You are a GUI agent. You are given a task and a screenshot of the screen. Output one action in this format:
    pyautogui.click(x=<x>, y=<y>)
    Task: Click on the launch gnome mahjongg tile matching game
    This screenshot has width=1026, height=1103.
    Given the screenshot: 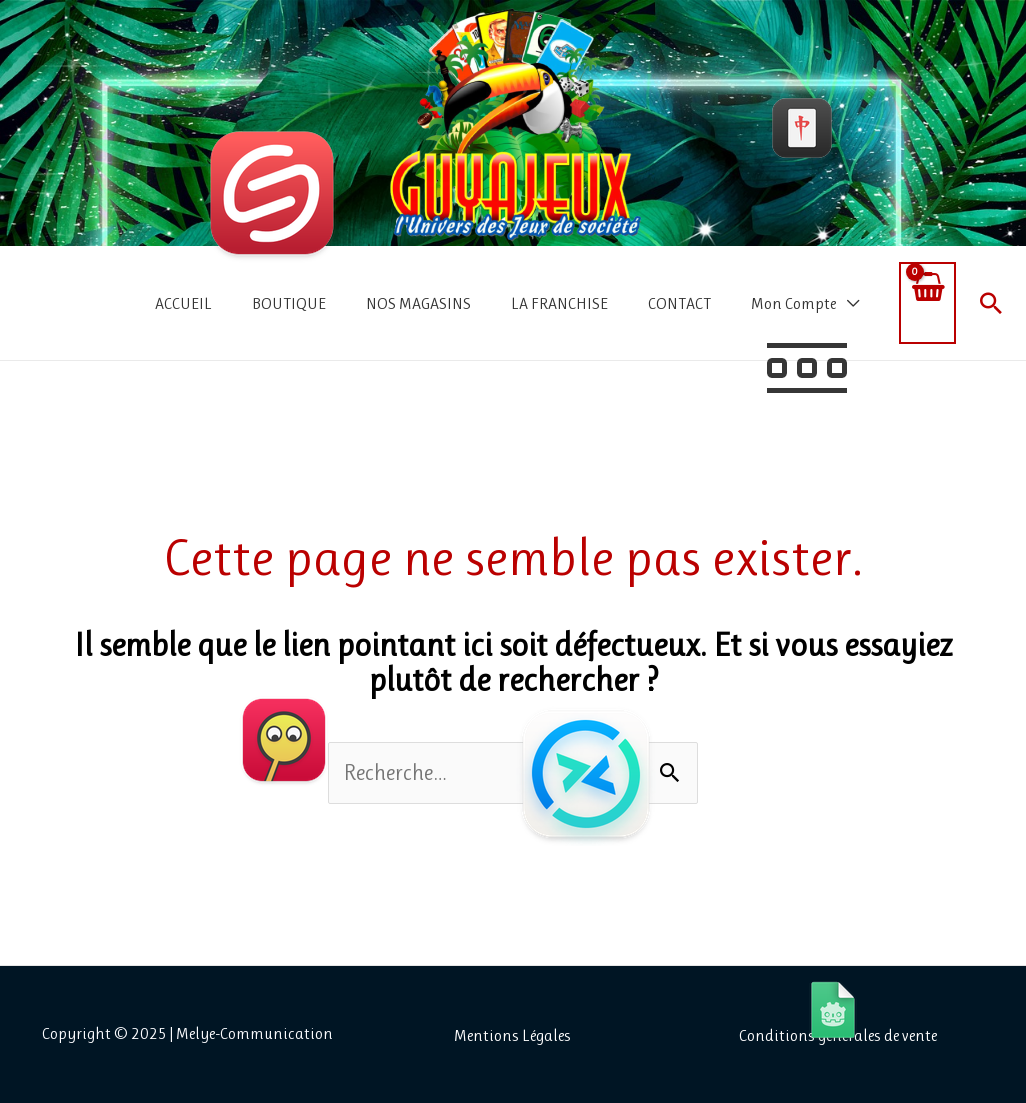 What is the action you would take?
    pyautogui.click(x=802, y=128)
    